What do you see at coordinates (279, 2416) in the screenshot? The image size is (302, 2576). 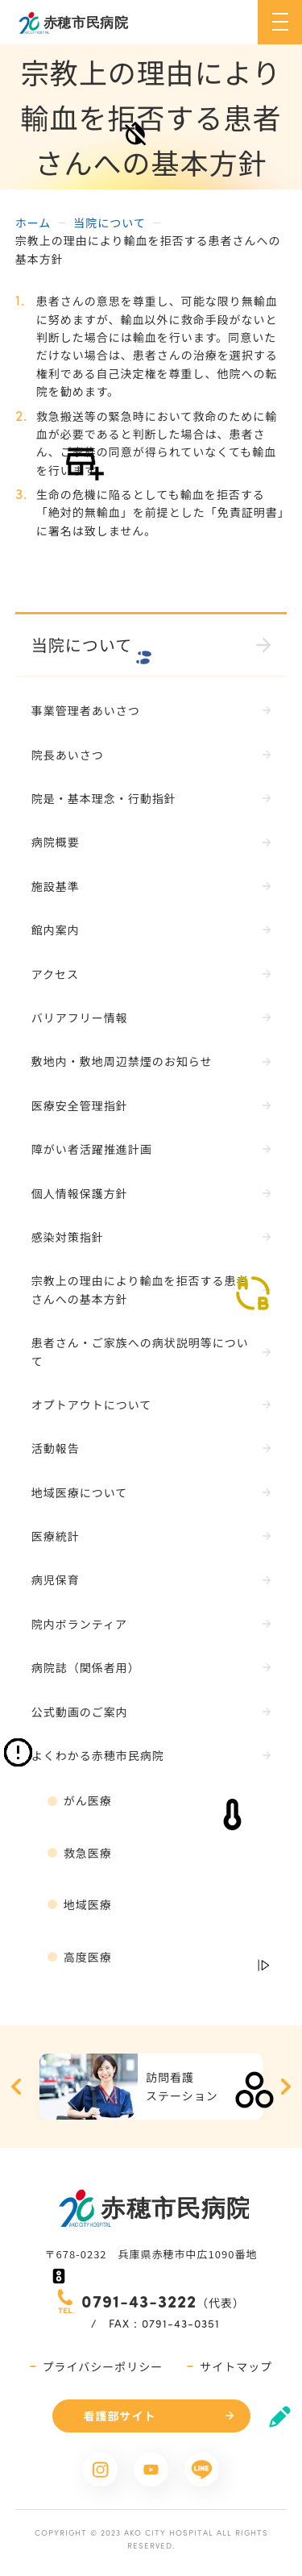 I see `edit or modify content` at bounding box center [279, 2416].